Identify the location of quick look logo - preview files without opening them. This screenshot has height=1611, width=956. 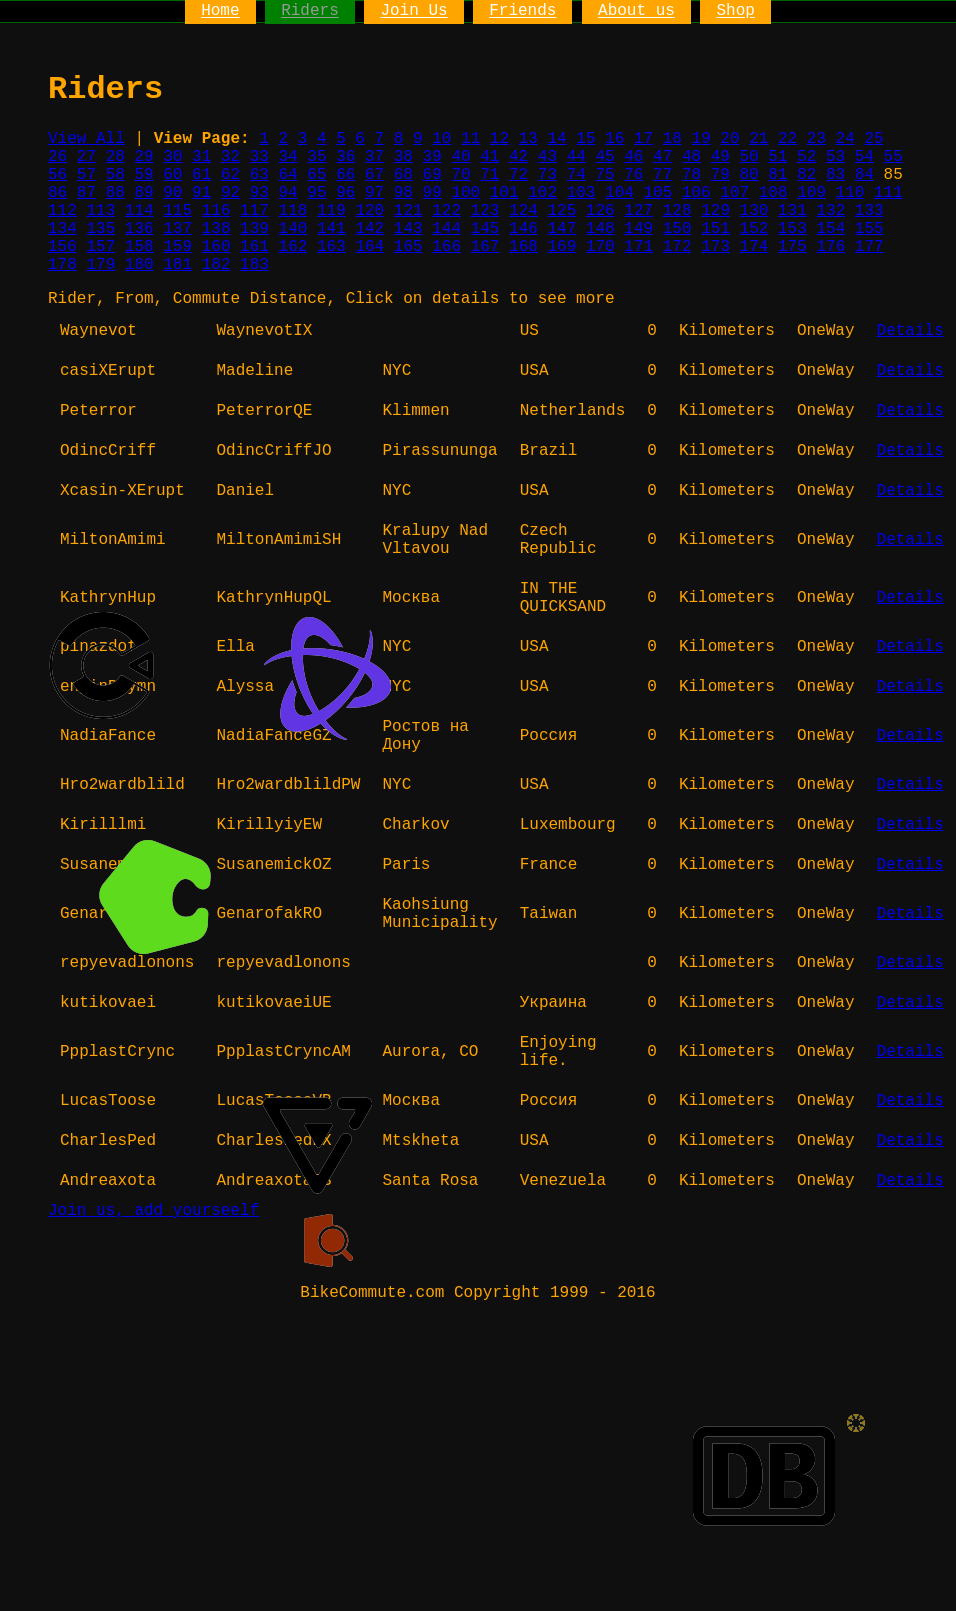
(328, 1240).